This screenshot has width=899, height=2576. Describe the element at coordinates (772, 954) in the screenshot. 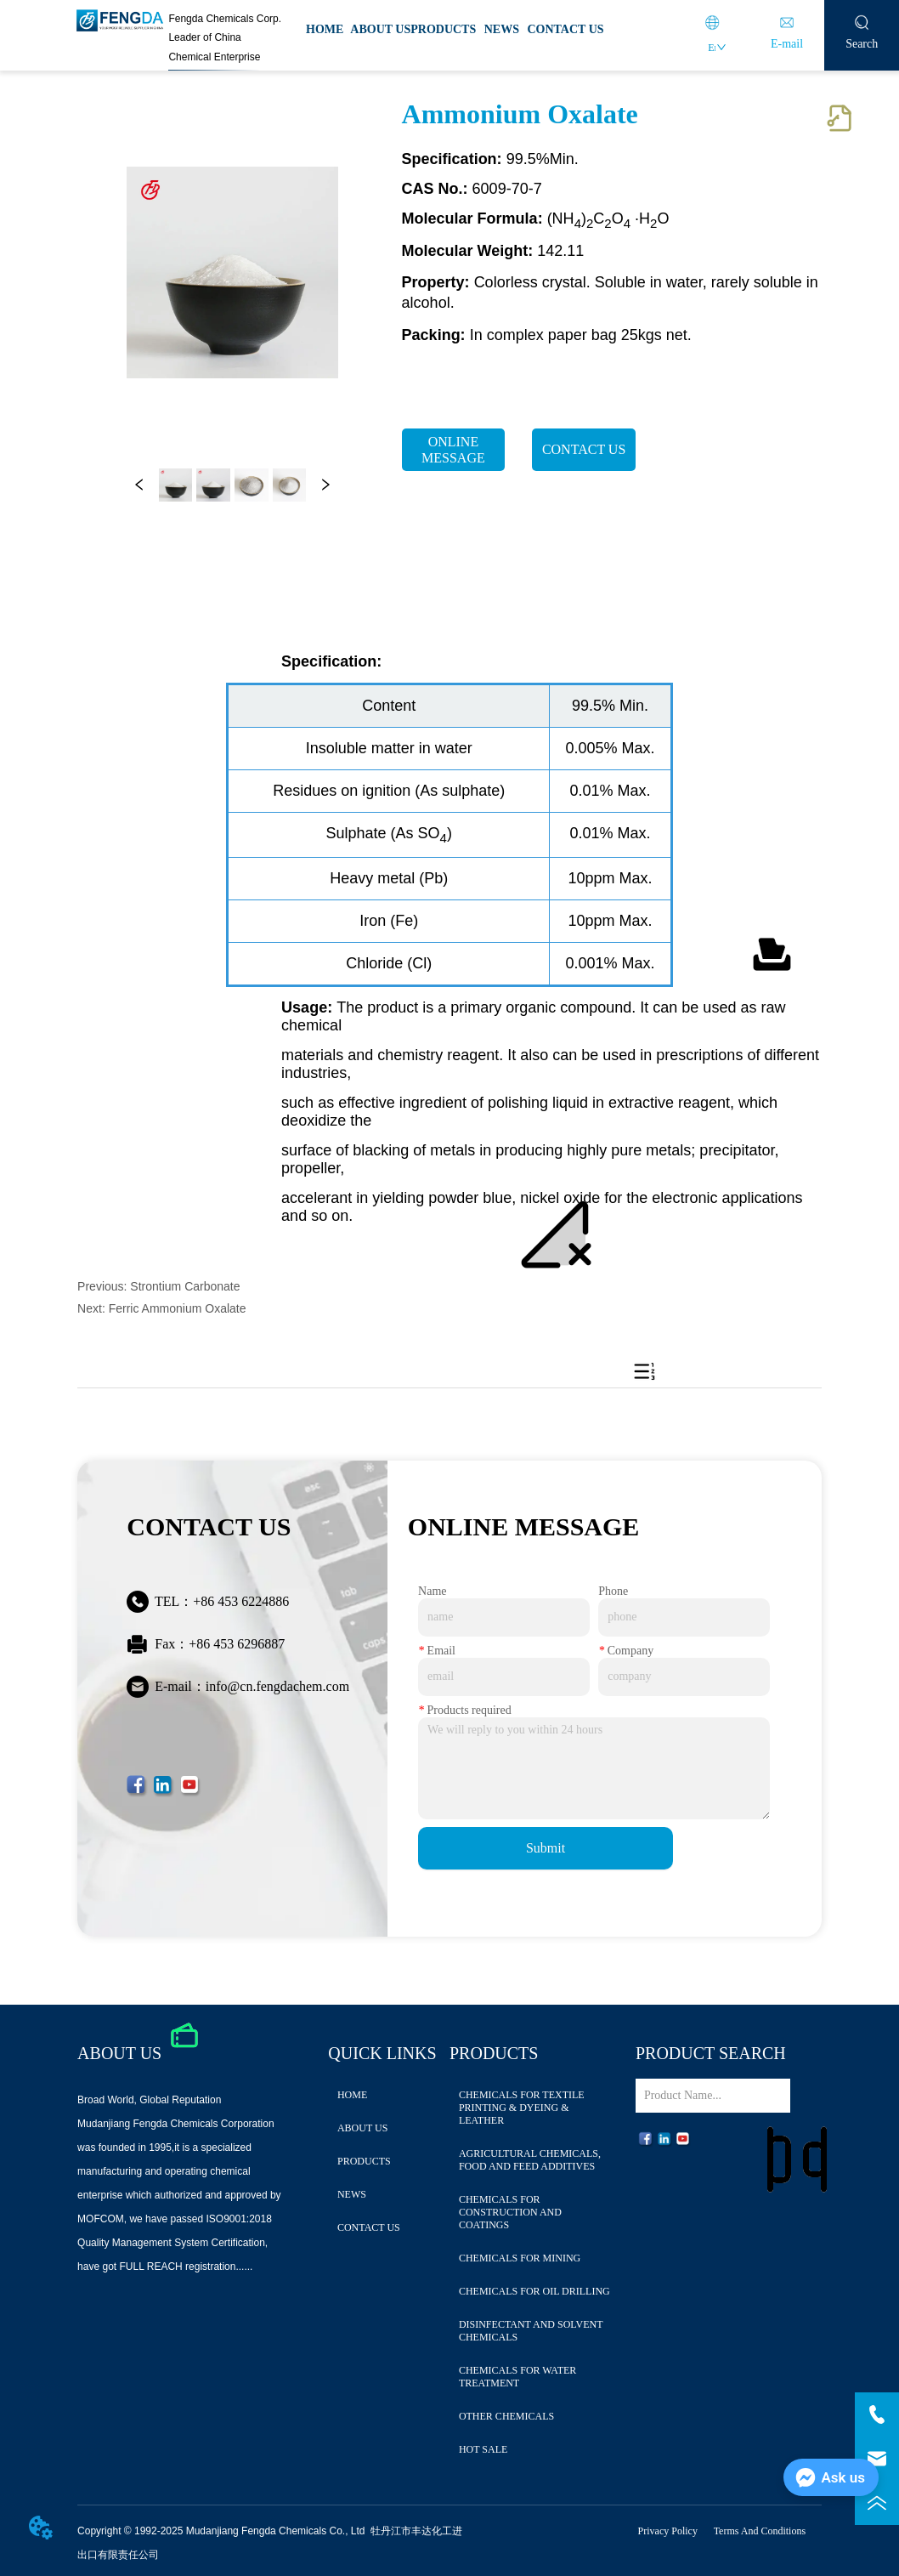

I see `access tissue box or hygiene supplies` at that location.